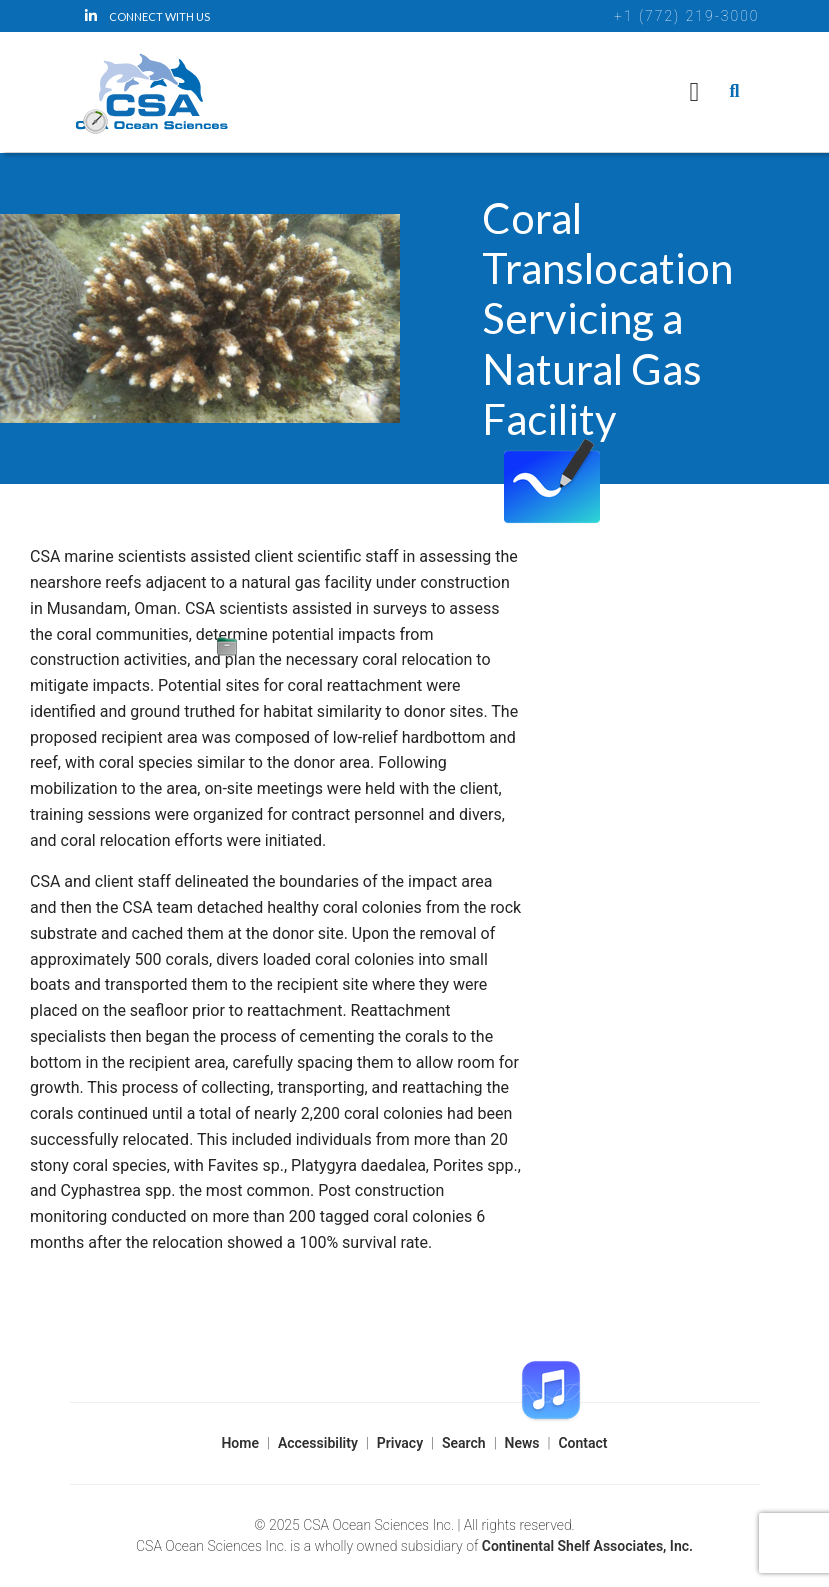 The height and width of the screenshot is (1587, 829). Describe the element at coordinates (551, 1390) in the screenshot. I see `open audacity audio editor` at that location.